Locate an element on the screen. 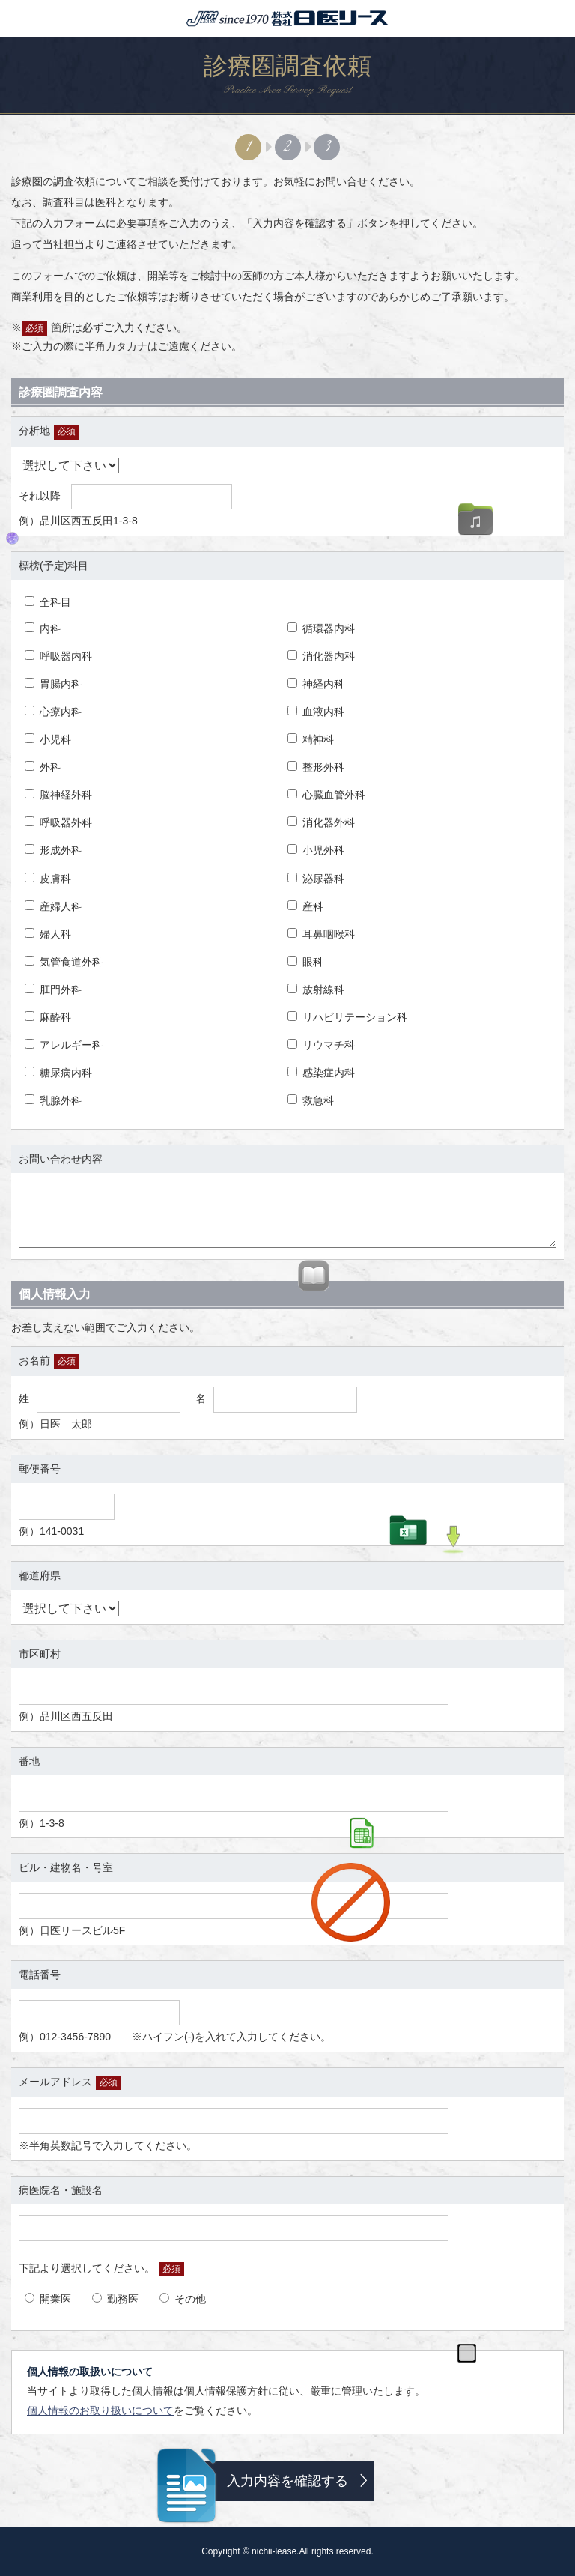 Image resolution: width=575 pixels, height=2576 pixels. open your music folder is located at coordinates (475, 519).